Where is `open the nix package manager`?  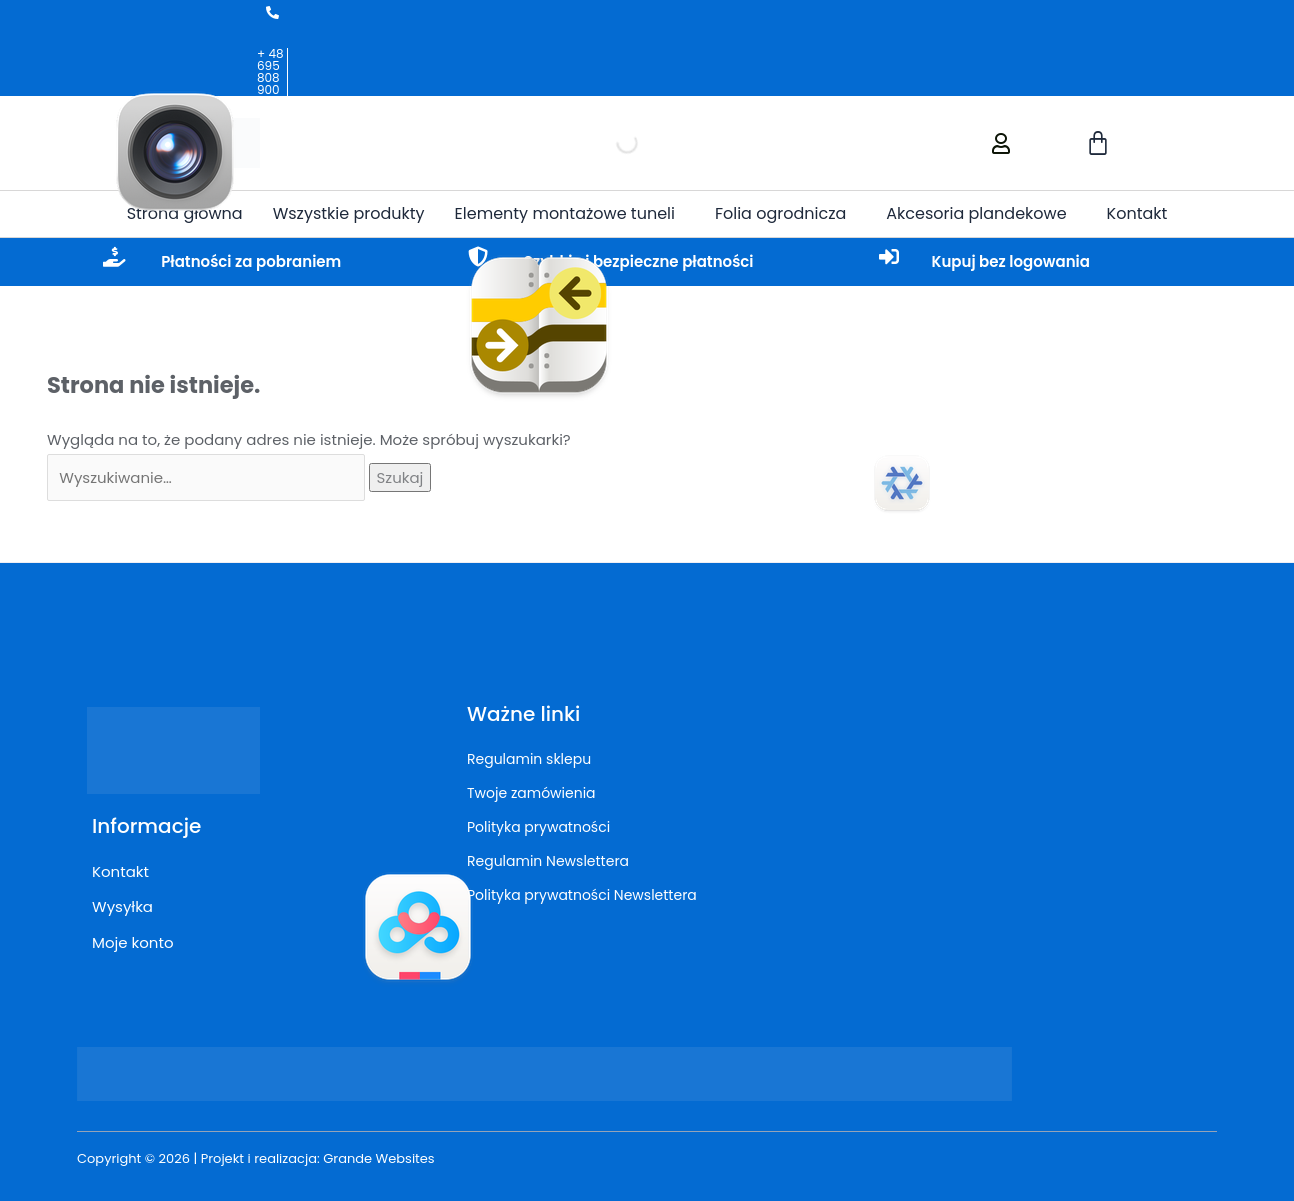 open the nix package manager is located at coordinates (902, 483).